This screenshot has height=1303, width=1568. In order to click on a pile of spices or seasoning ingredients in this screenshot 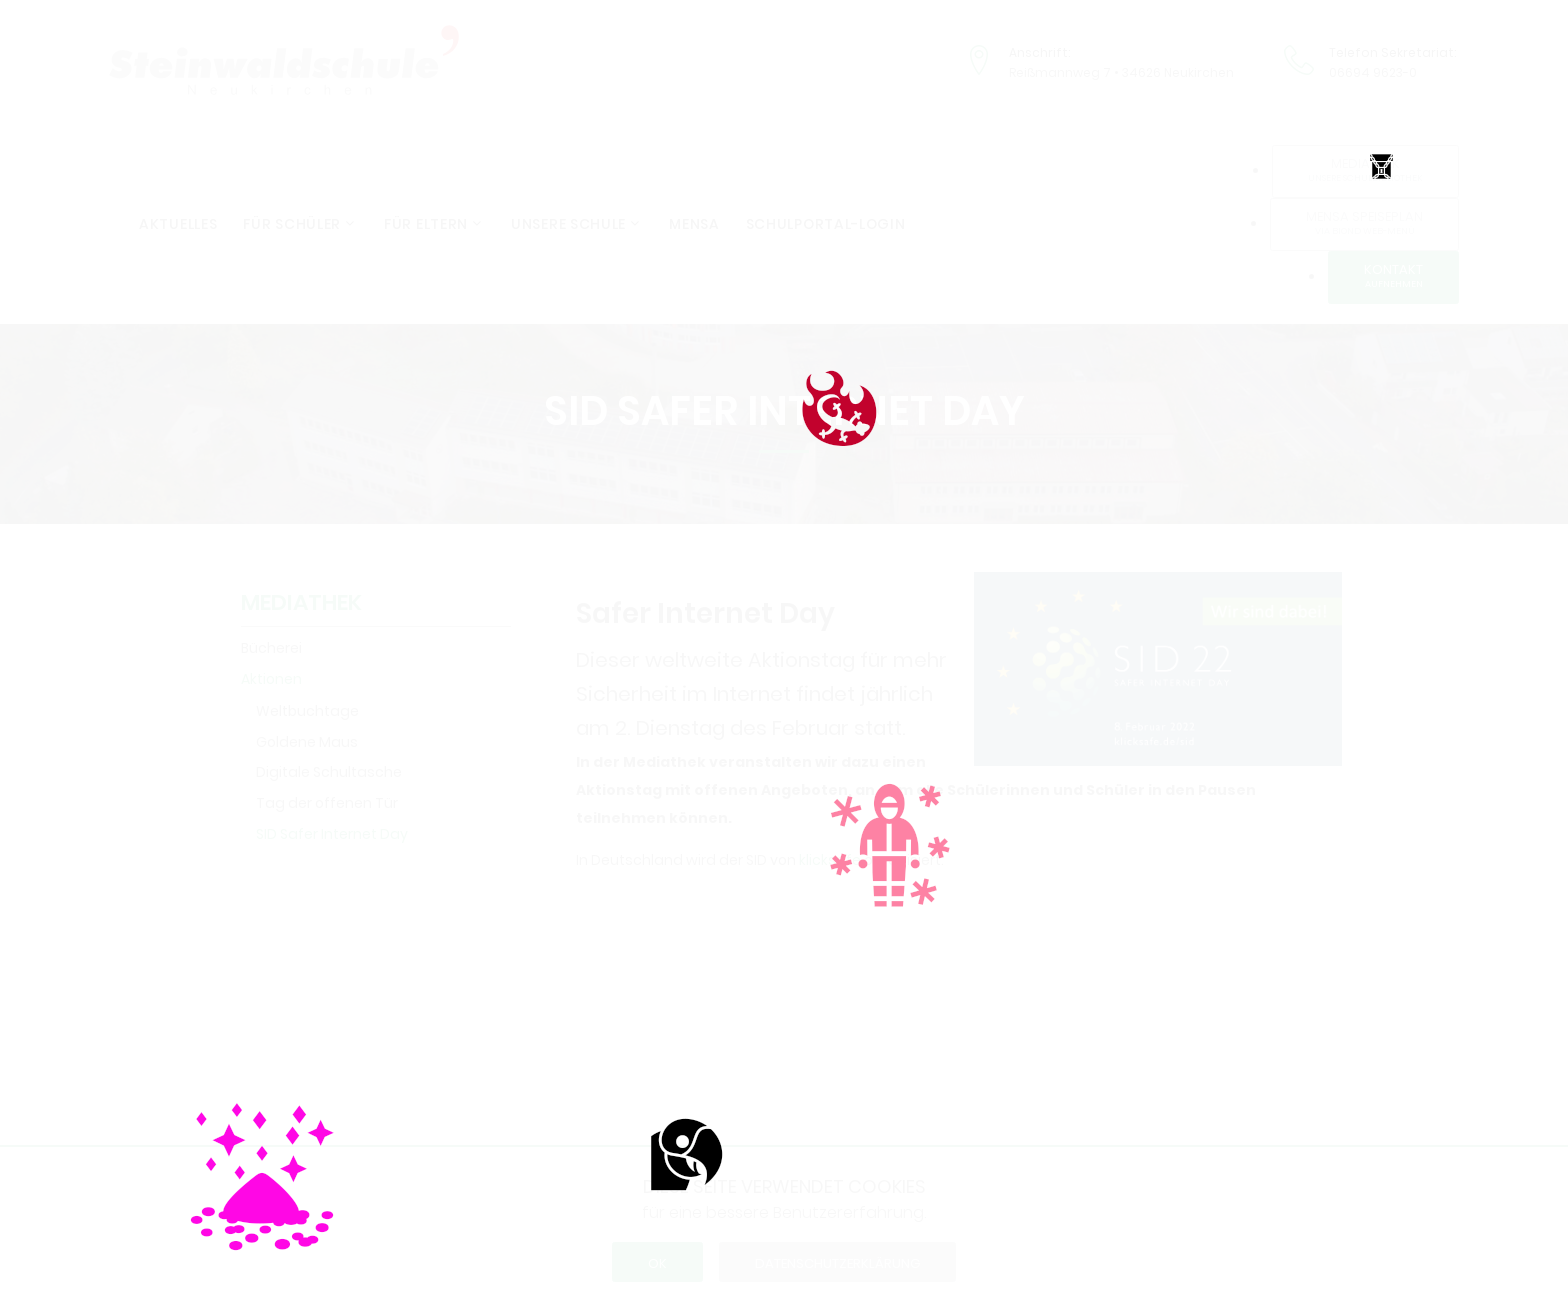, I will do `click(263, 1177)`.